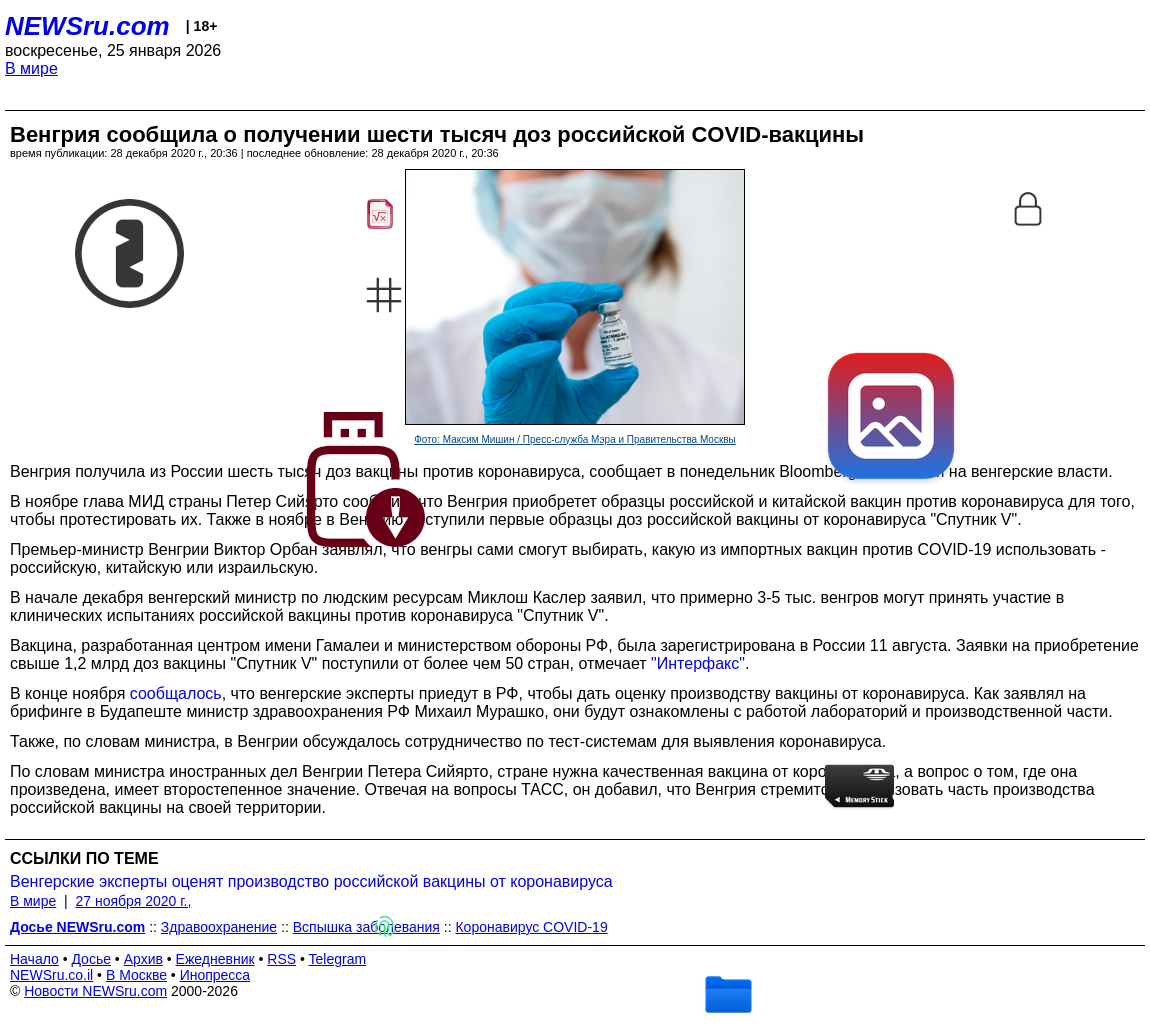 Image resolution: width=1150 pixels, height=1030 pixels. Describe the element at coordinates (357, 479) in the screenshot. I see `create a bootable USB drive` at that location.